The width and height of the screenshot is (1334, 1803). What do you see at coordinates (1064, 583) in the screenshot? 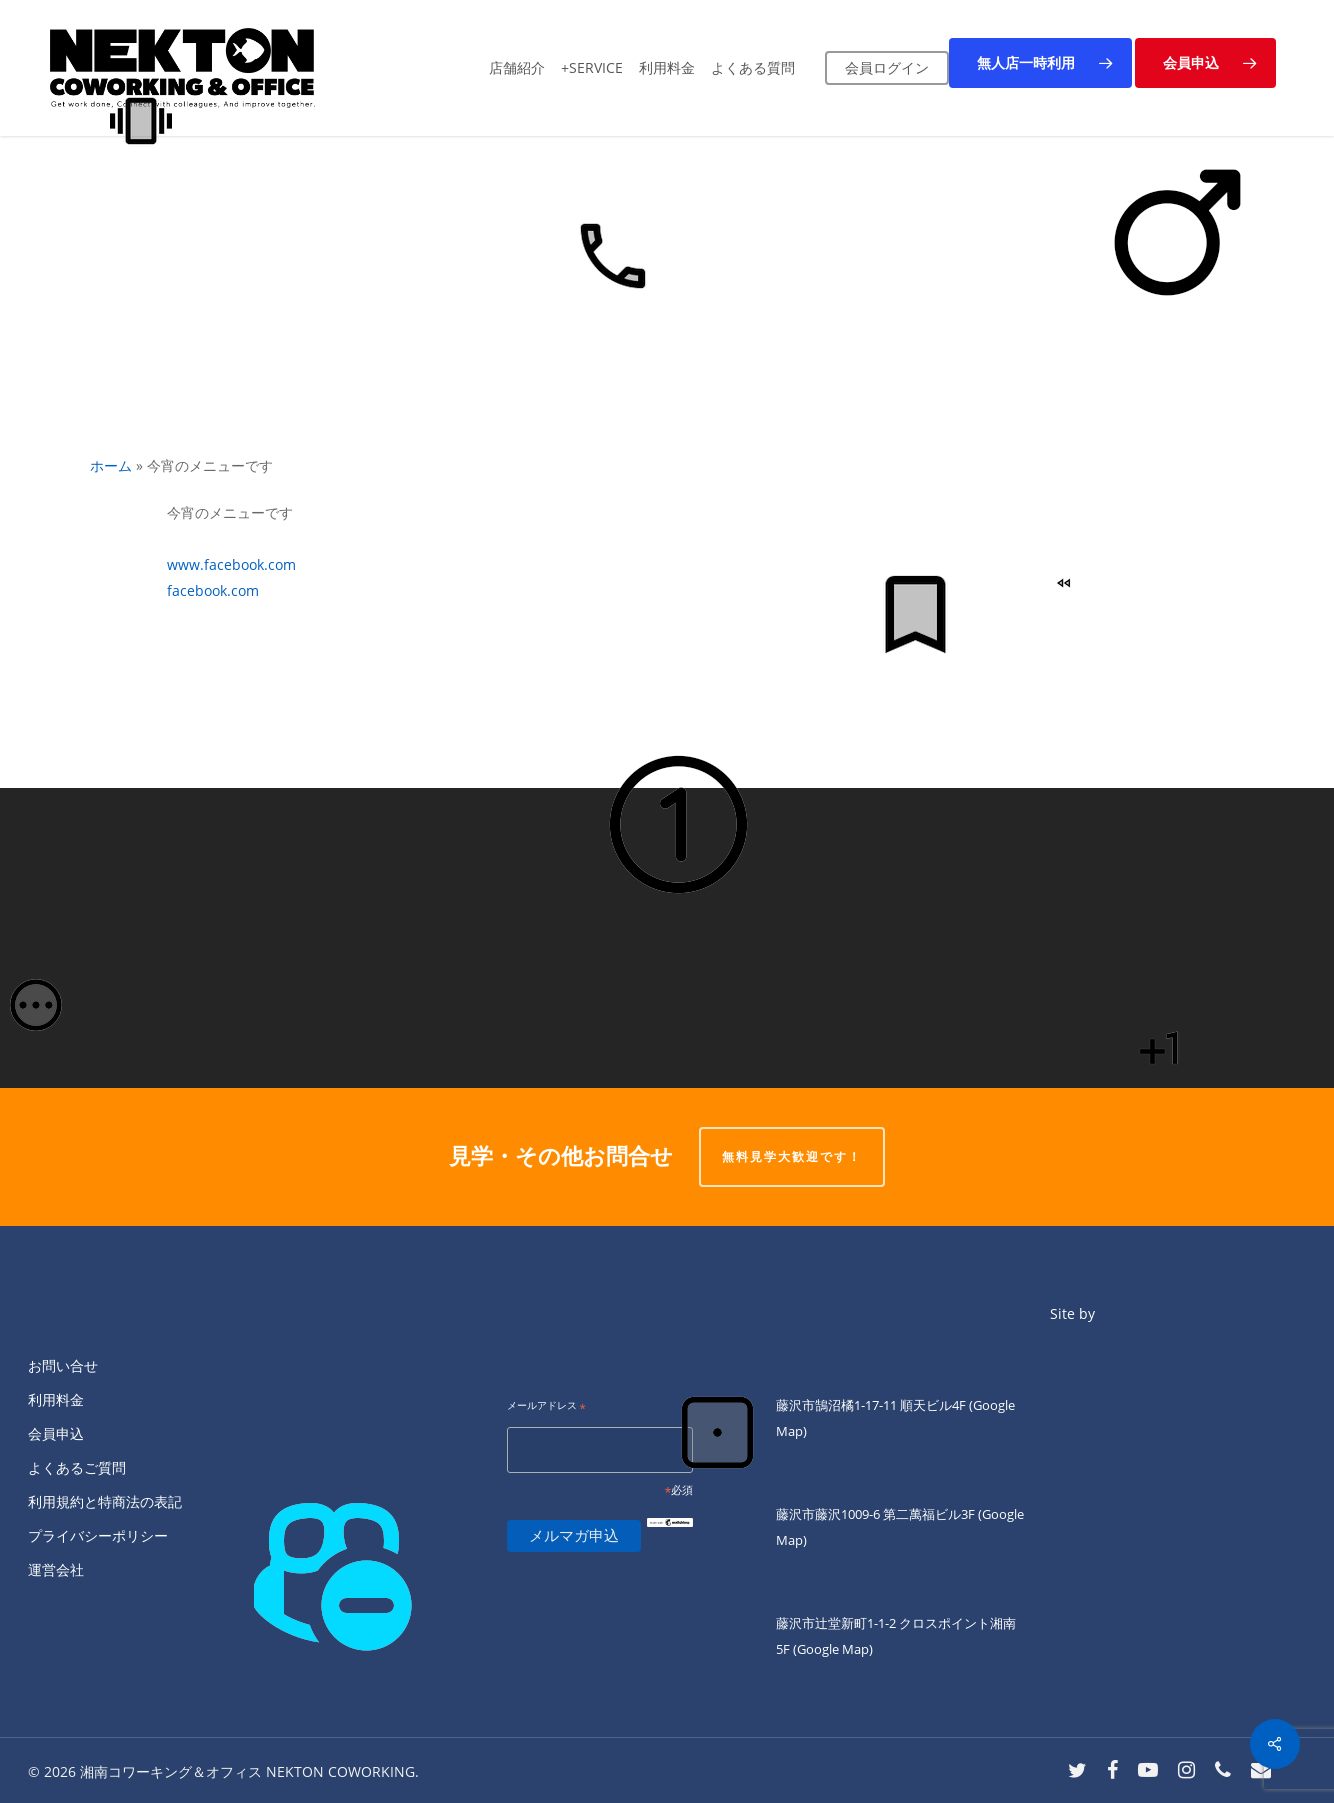
I see `rewind media playback` at bounding box center [1064, 583].